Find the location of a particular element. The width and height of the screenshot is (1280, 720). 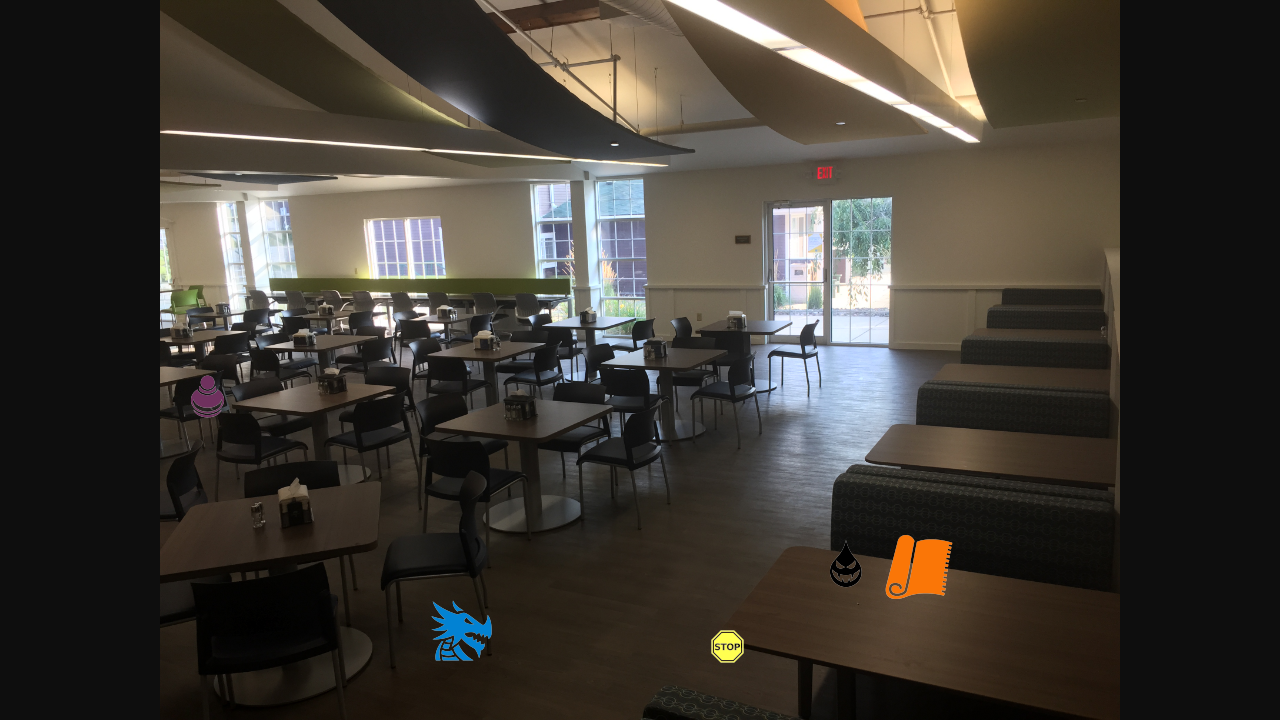

view fabric or textile inventory is located at coordinates (919, 567).